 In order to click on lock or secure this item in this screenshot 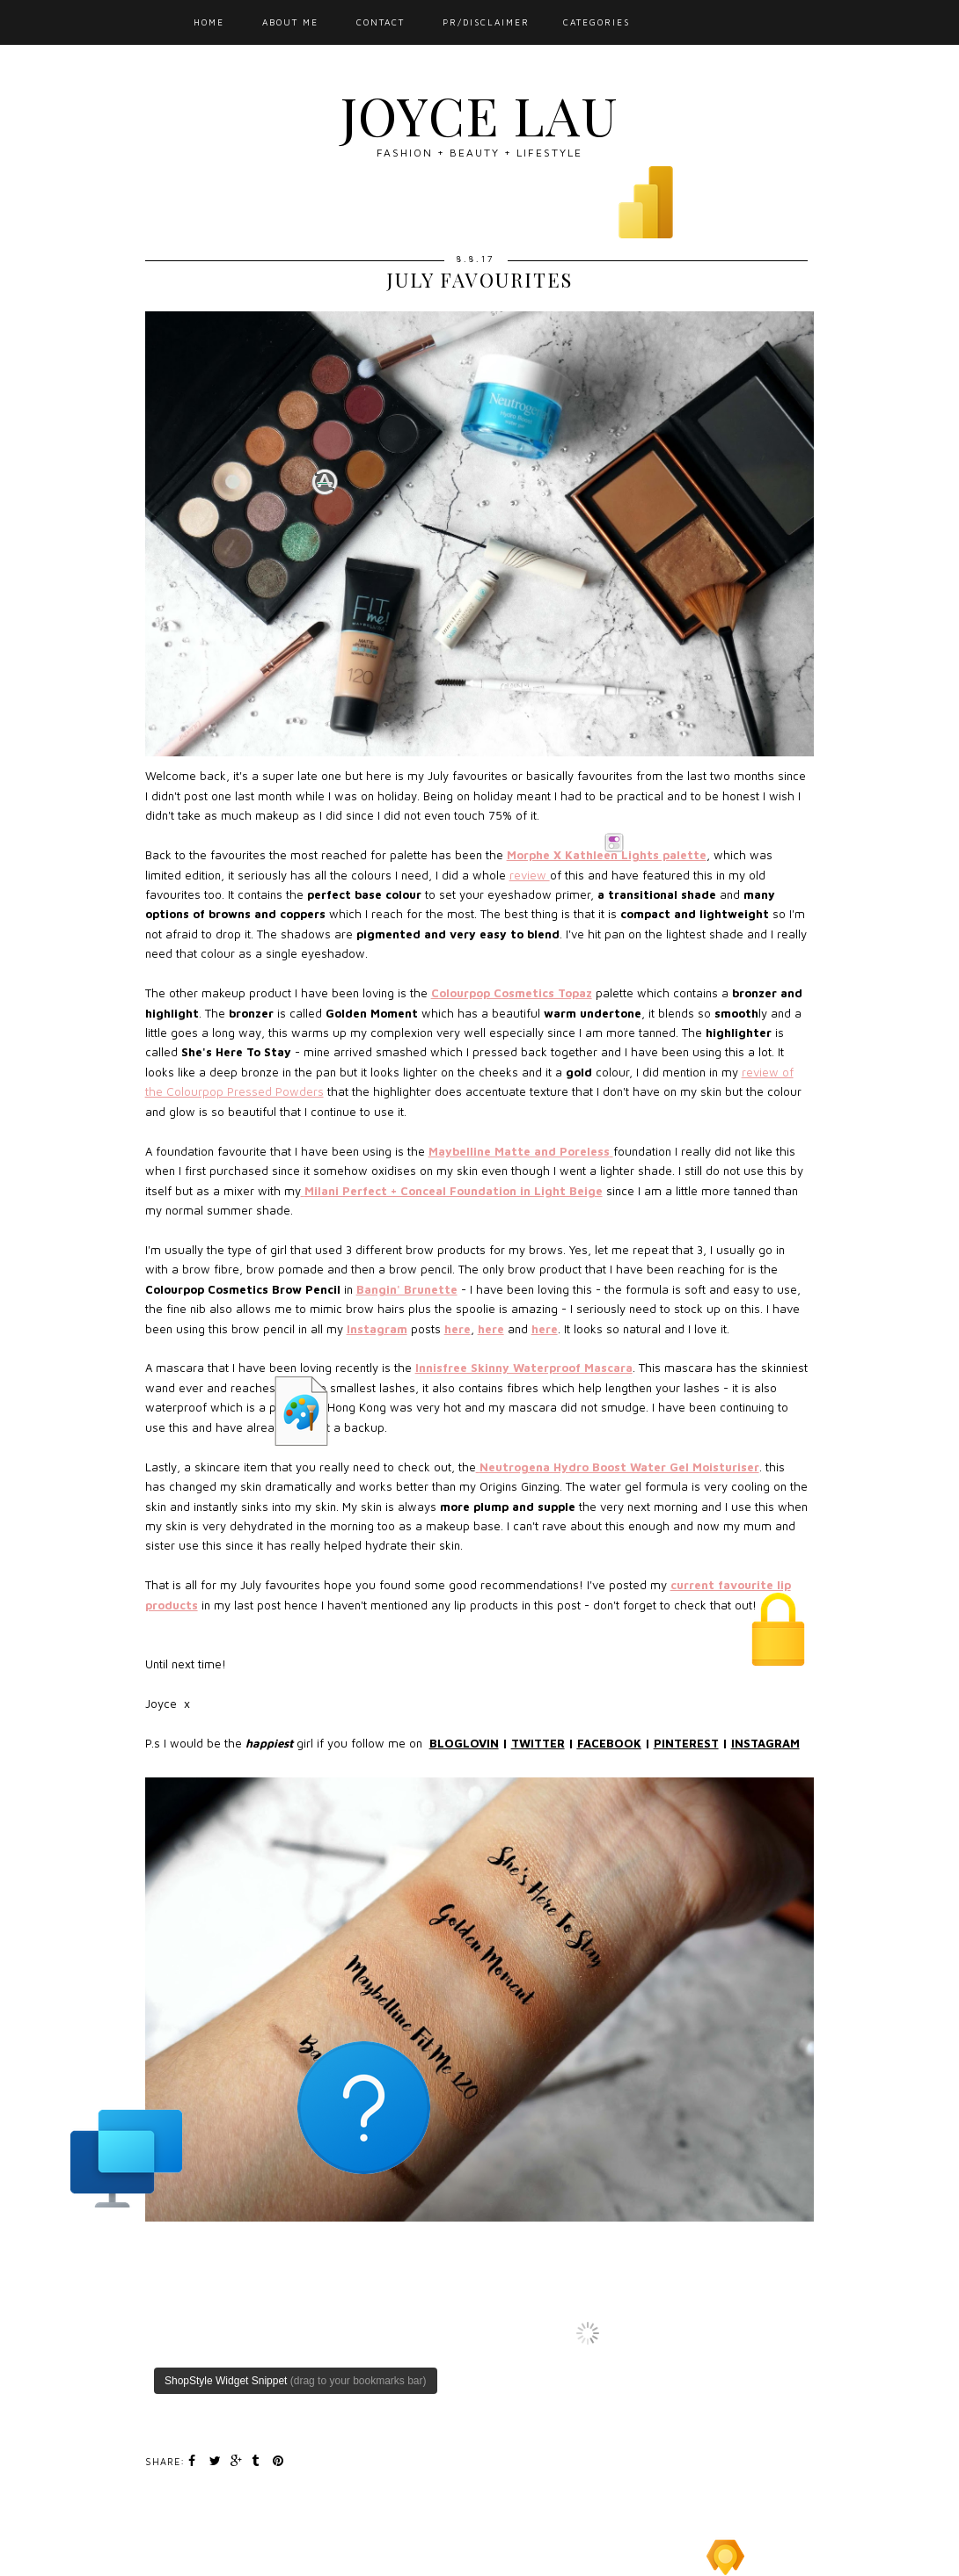, I will do `click(778, 1629)`.